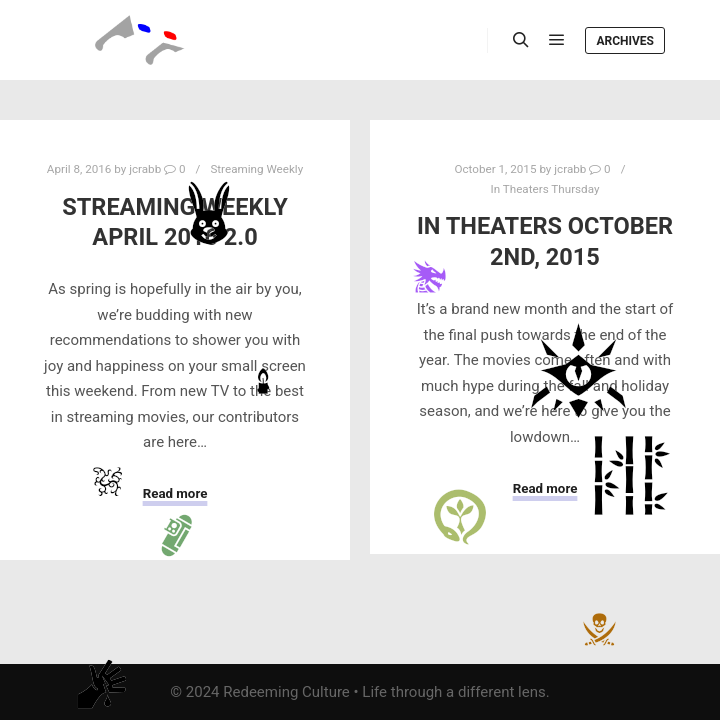 The height and width of the screenshot is (720, 720). What do you see at coordinates (107, 481) in the screenshot?
I see `decorative vine or plant element for fantasy game UI` at bounding box center [107, 481].